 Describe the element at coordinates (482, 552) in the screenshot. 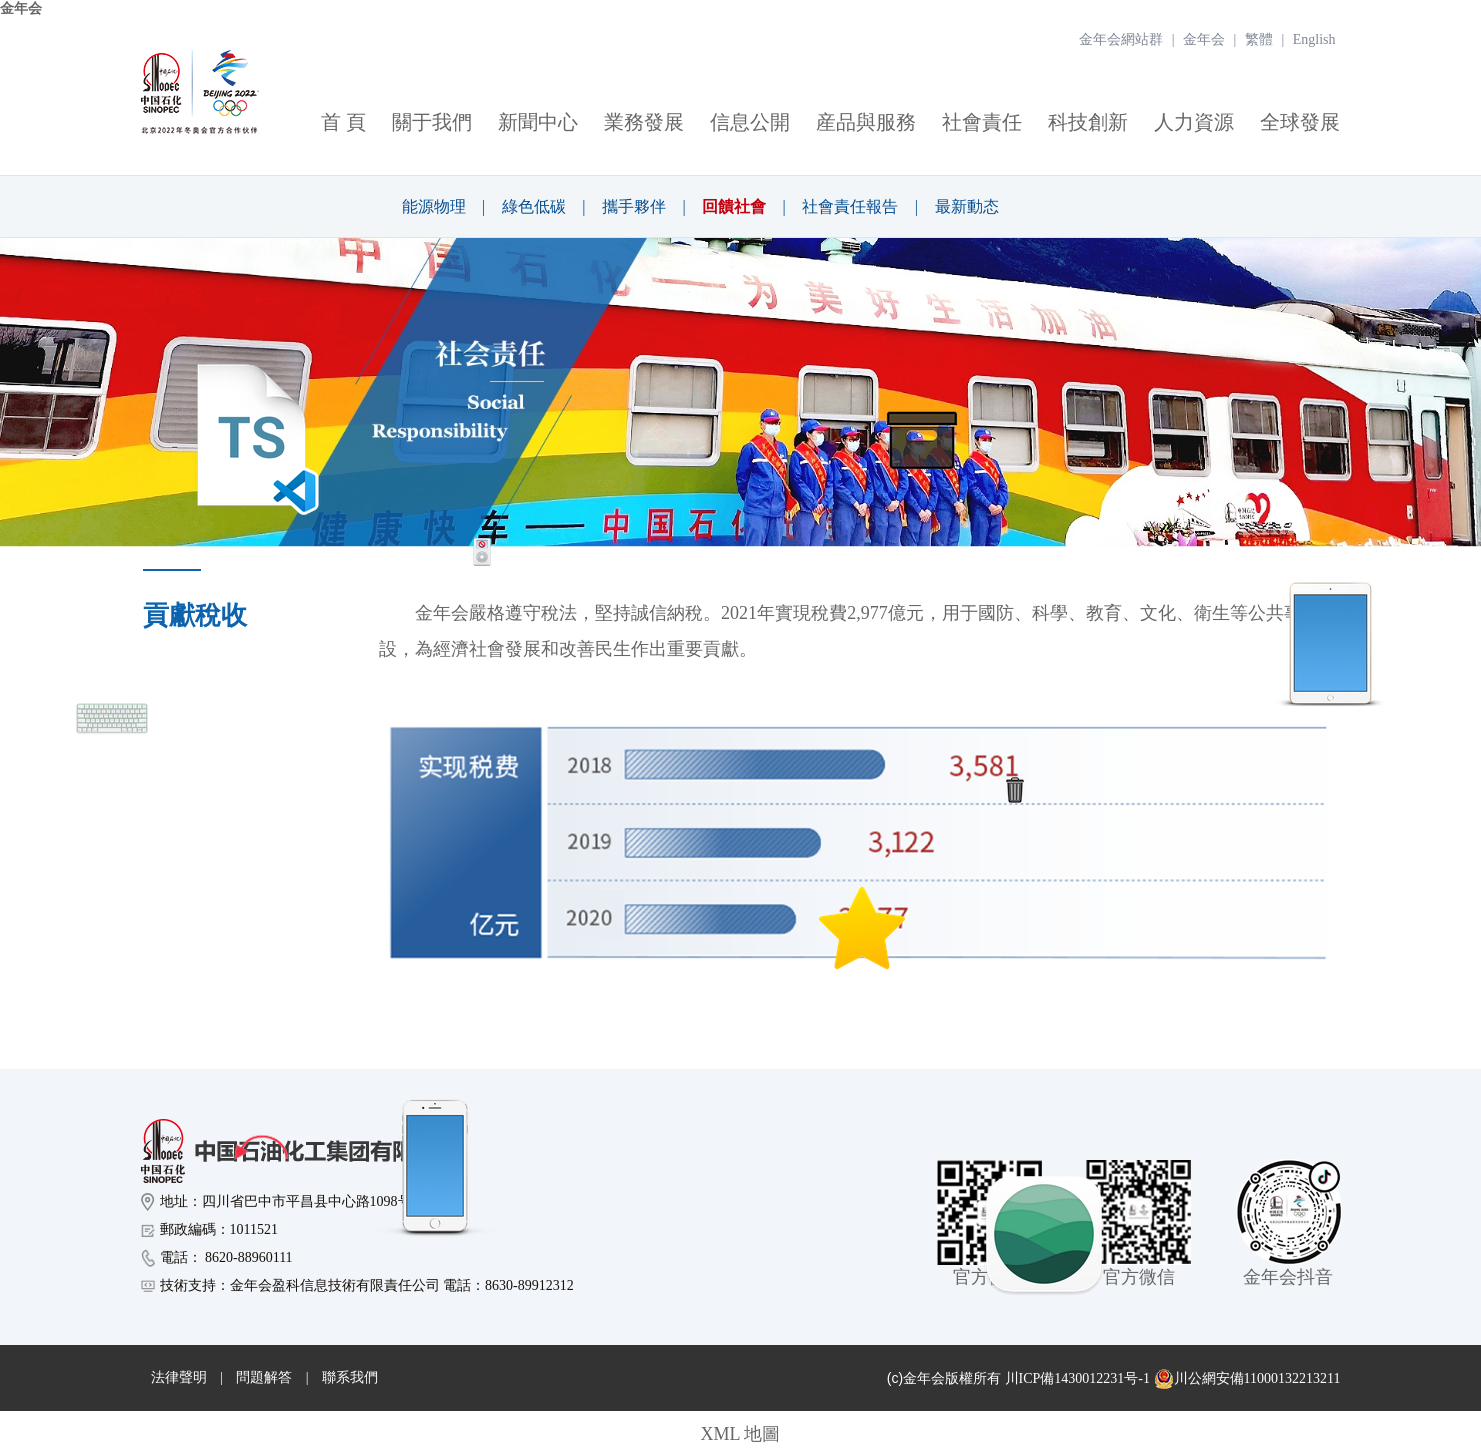

I see `iPod device not connected or unavailable` at that location.